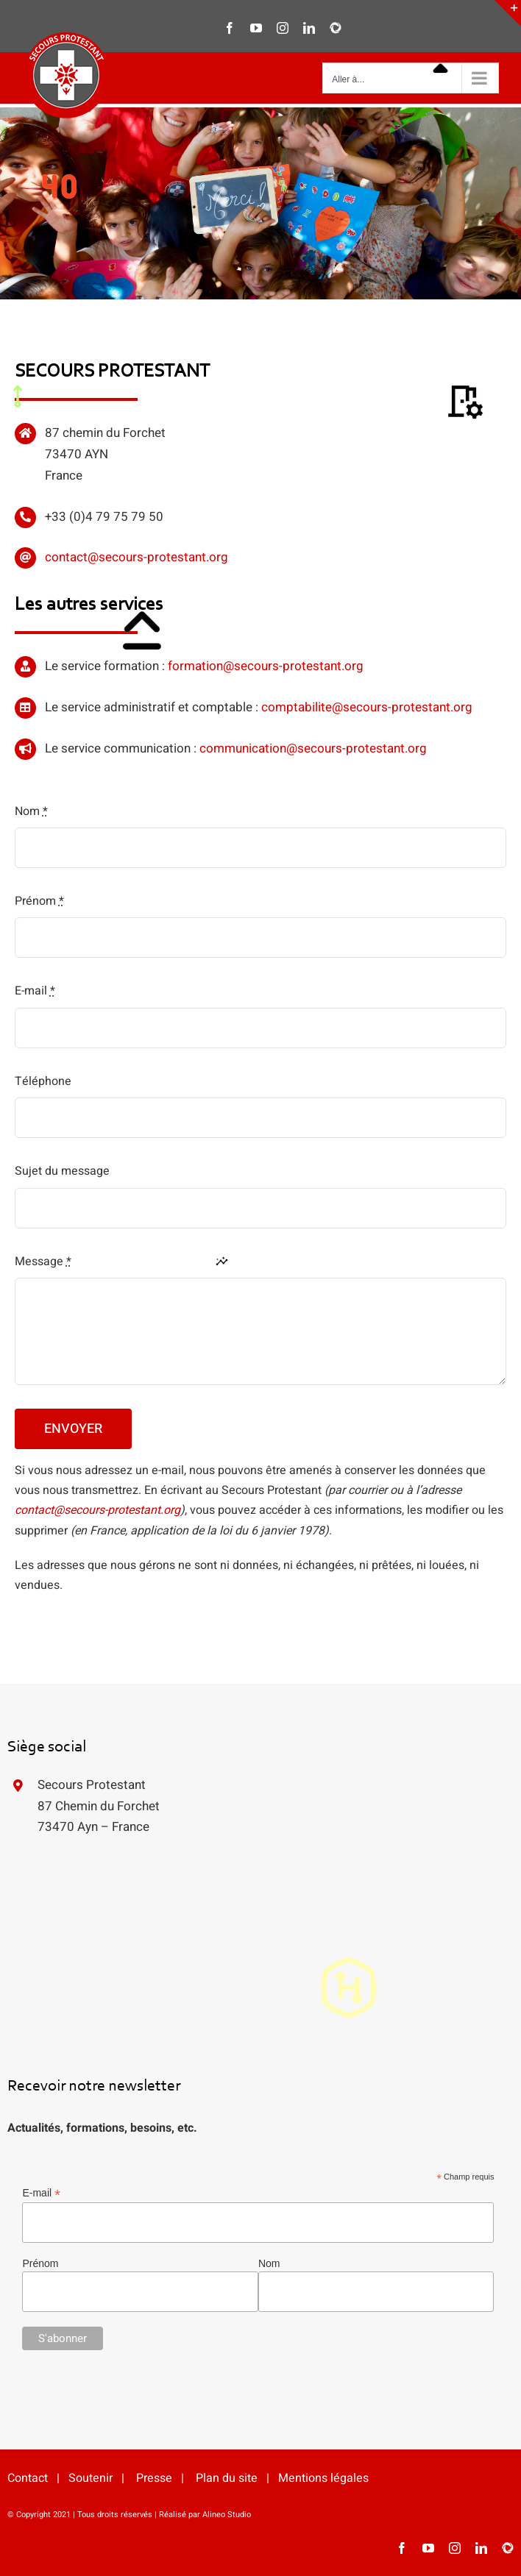 Image resolution: width=521 pixels, height=2576 pixels. I want to click on adjust room or space settings, so click(464, 401).